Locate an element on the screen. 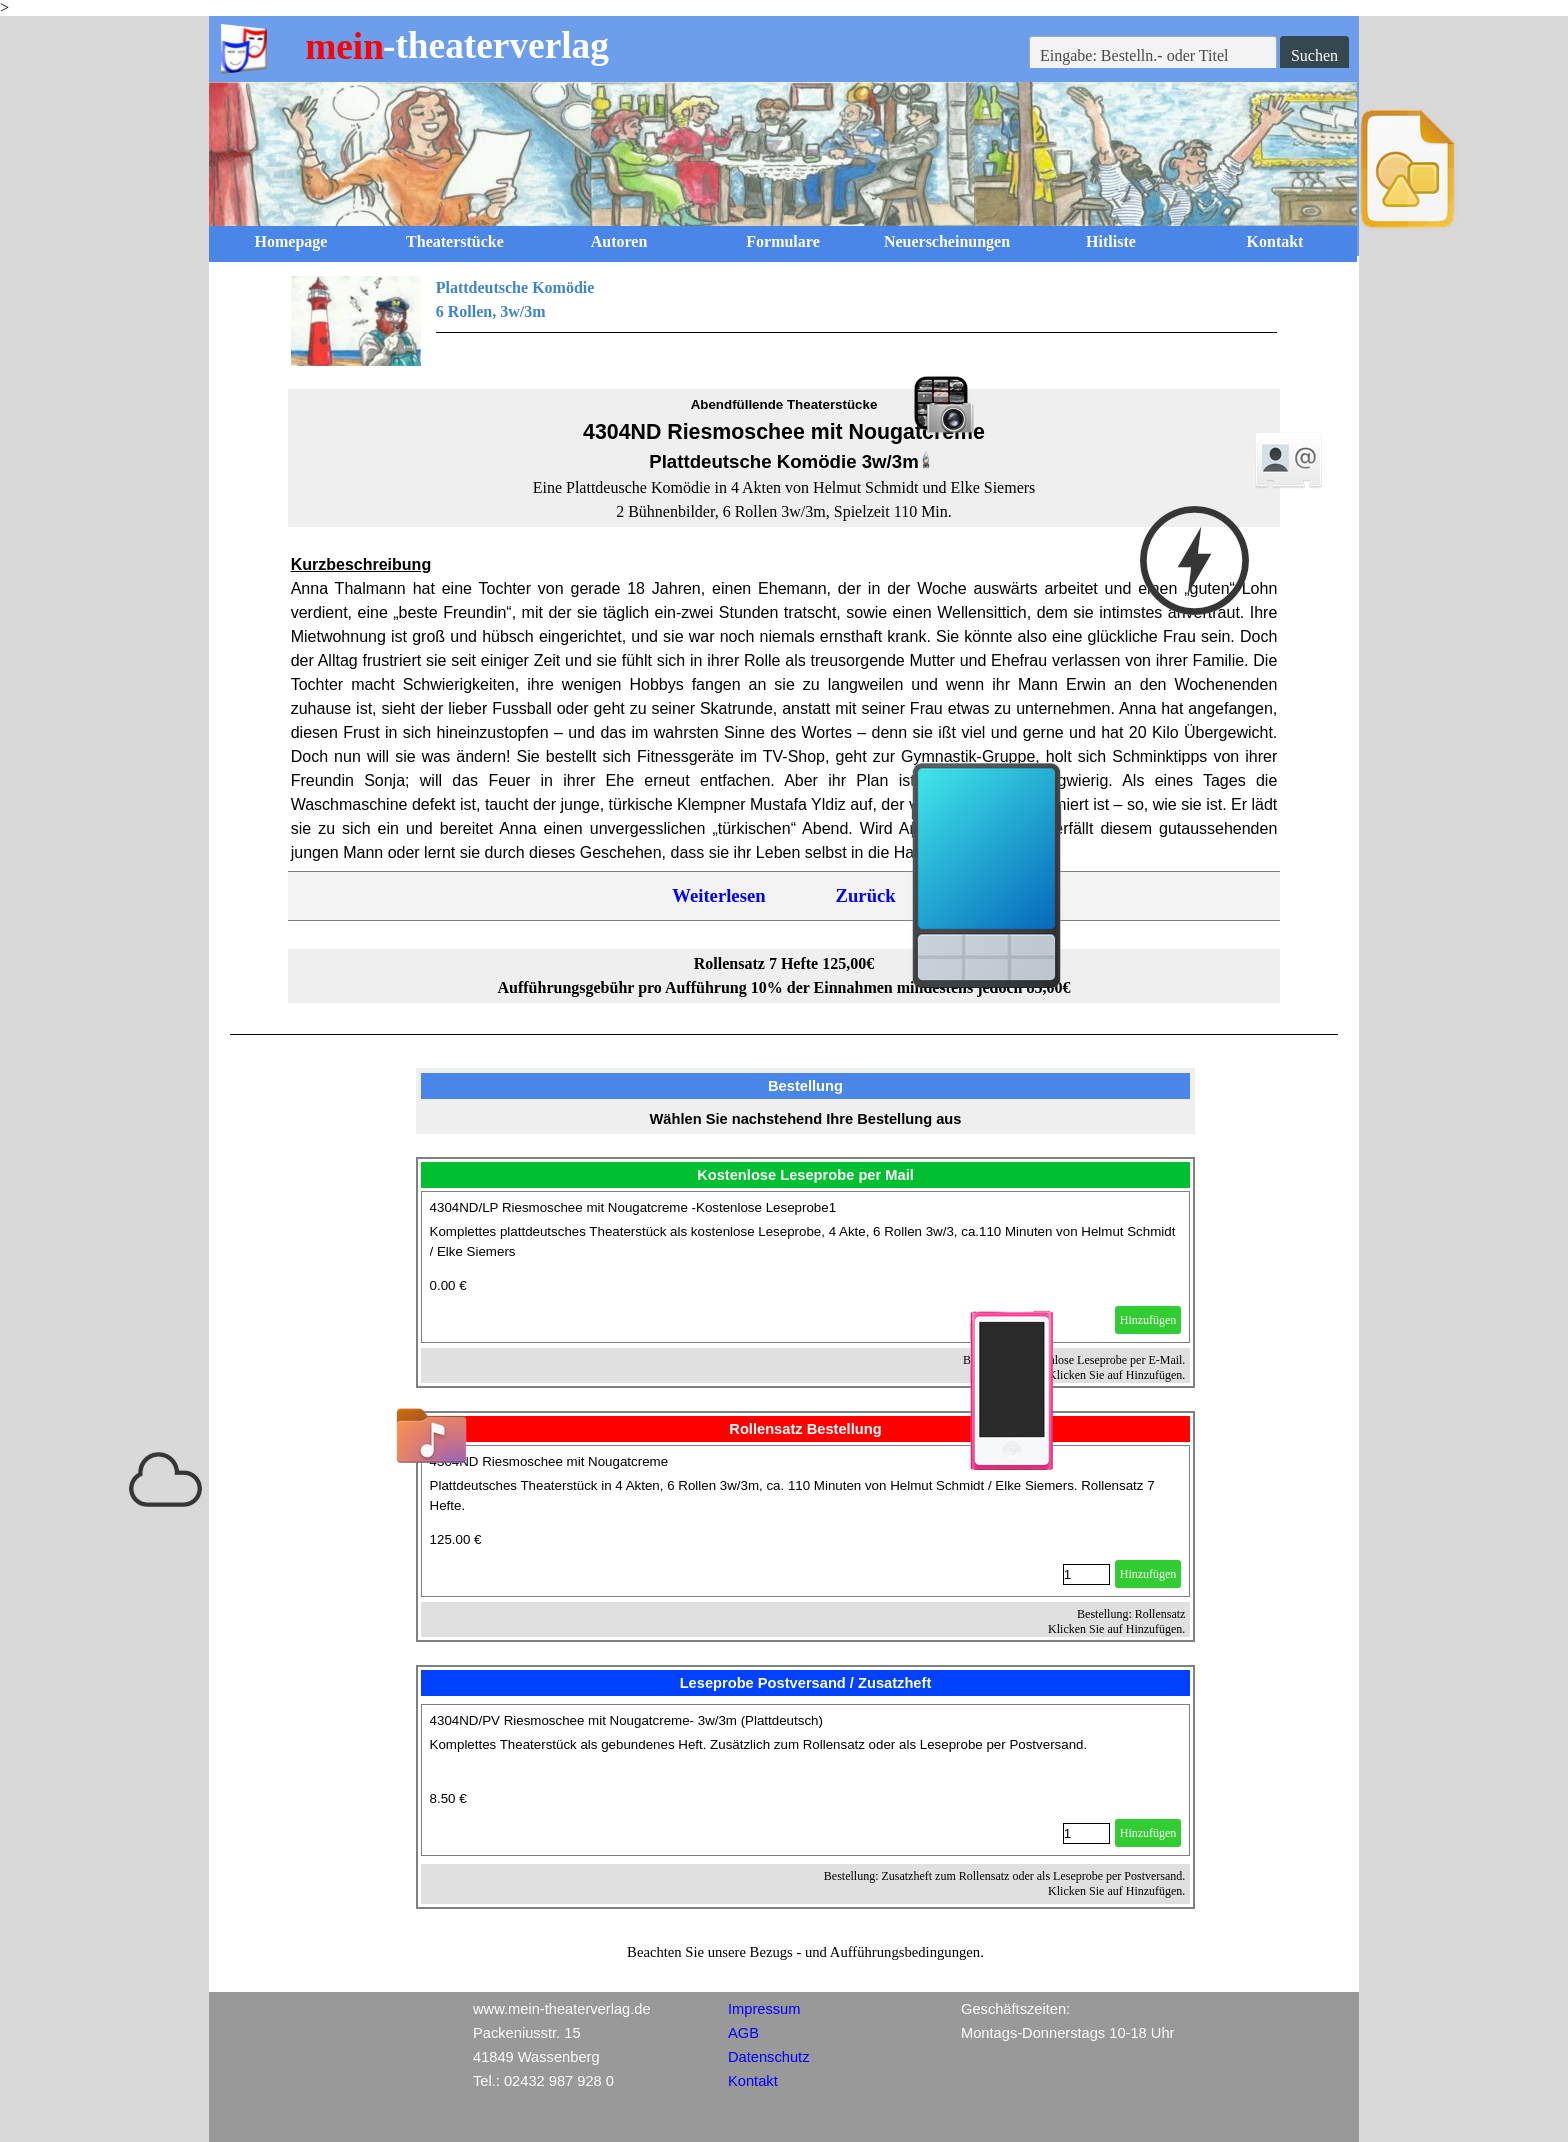 This screenshot has width=1568, height=2142. iPod nano device in pink is located at coordinates (1011, 1390).